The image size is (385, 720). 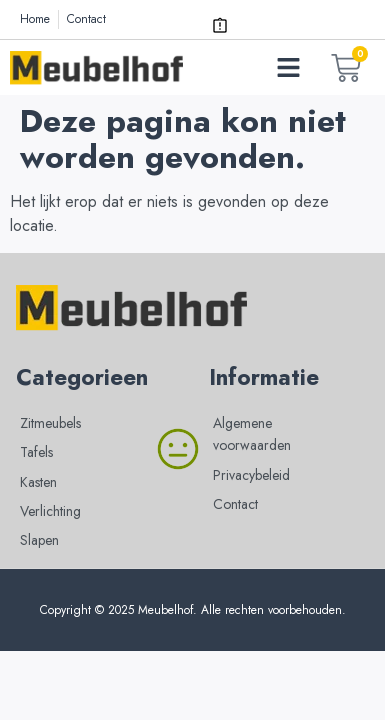 I want to click on rate your experience as neutral, so click(x=178, y=449).